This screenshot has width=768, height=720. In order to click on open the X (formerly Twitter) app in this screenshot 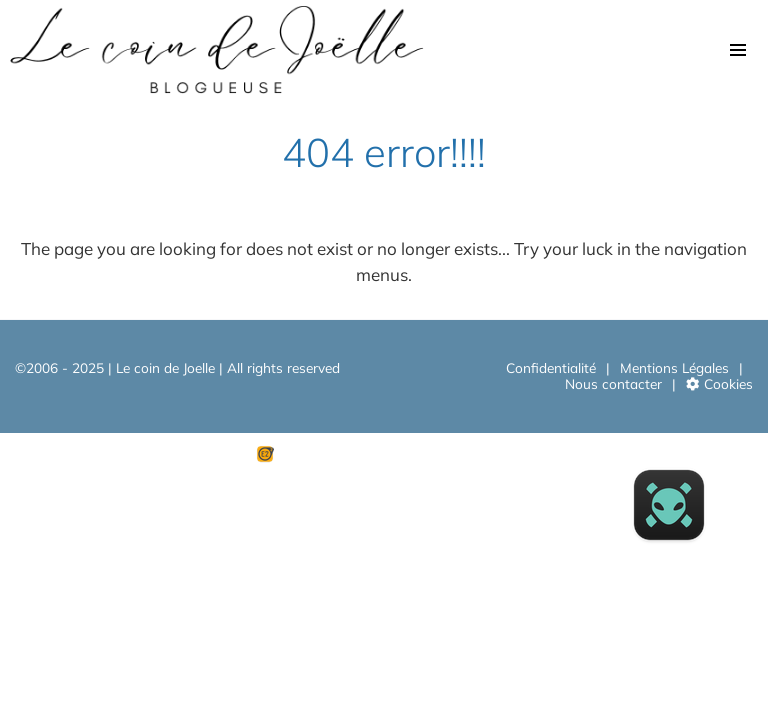, I will do `click(669, 505)`.